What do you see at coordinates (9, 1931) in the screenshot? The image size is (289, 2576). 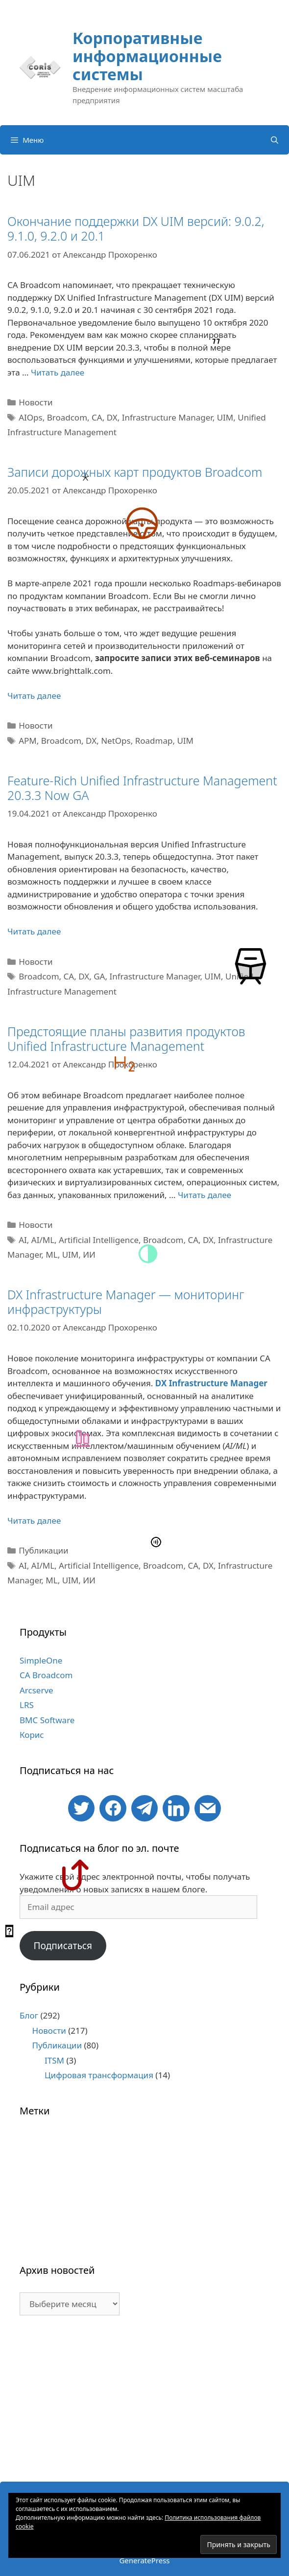 I see `unknown or unrecognized device connected` at bounding box center [9, 1931].